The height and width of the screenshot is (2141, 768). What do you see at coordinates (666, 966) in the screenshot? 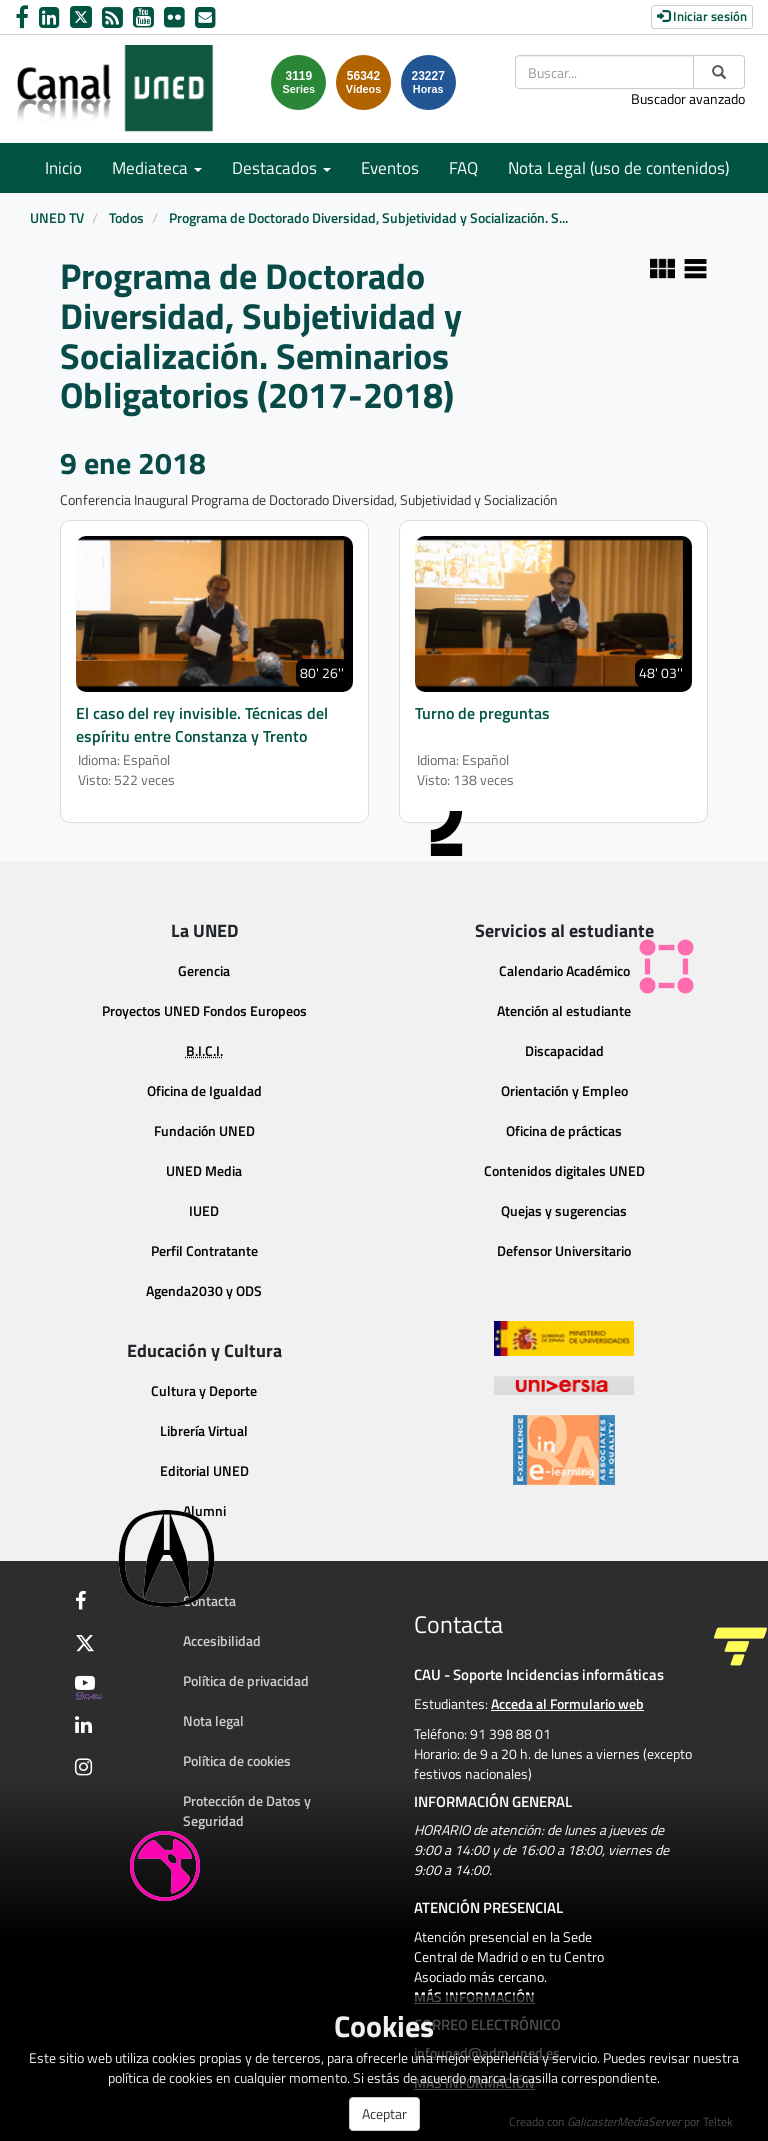
I see `access shape tools or vector editing` at bounding box center [666, 966].